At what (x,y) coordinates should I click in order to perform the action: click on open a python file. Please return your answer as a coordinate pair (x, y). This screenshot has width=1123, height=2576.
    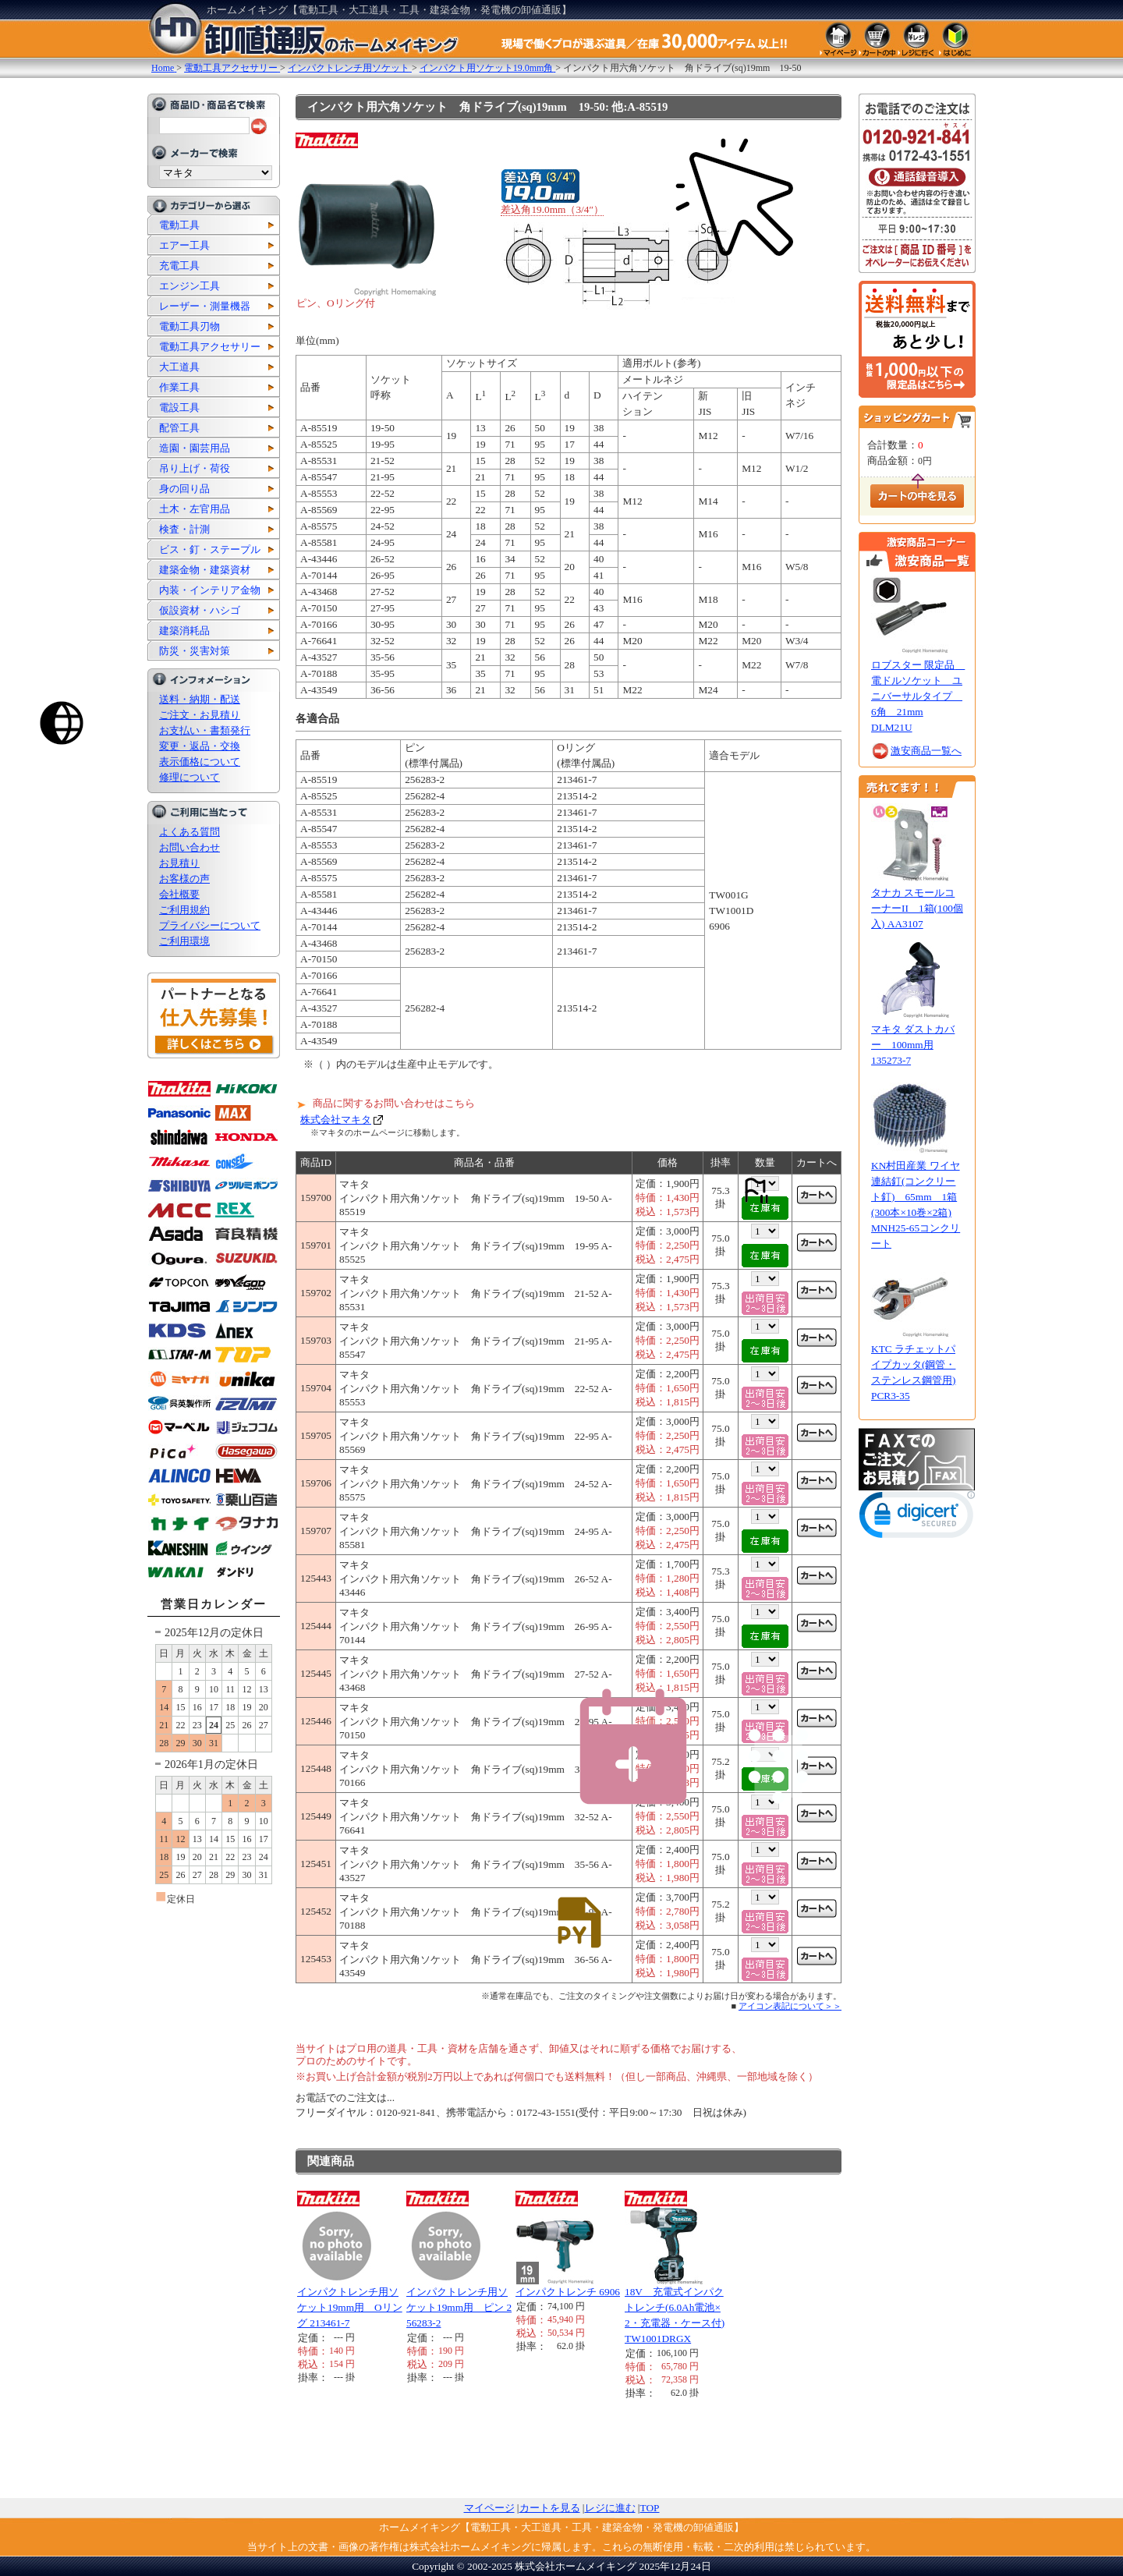
    Looking at the image, I should click on (579, 1922).